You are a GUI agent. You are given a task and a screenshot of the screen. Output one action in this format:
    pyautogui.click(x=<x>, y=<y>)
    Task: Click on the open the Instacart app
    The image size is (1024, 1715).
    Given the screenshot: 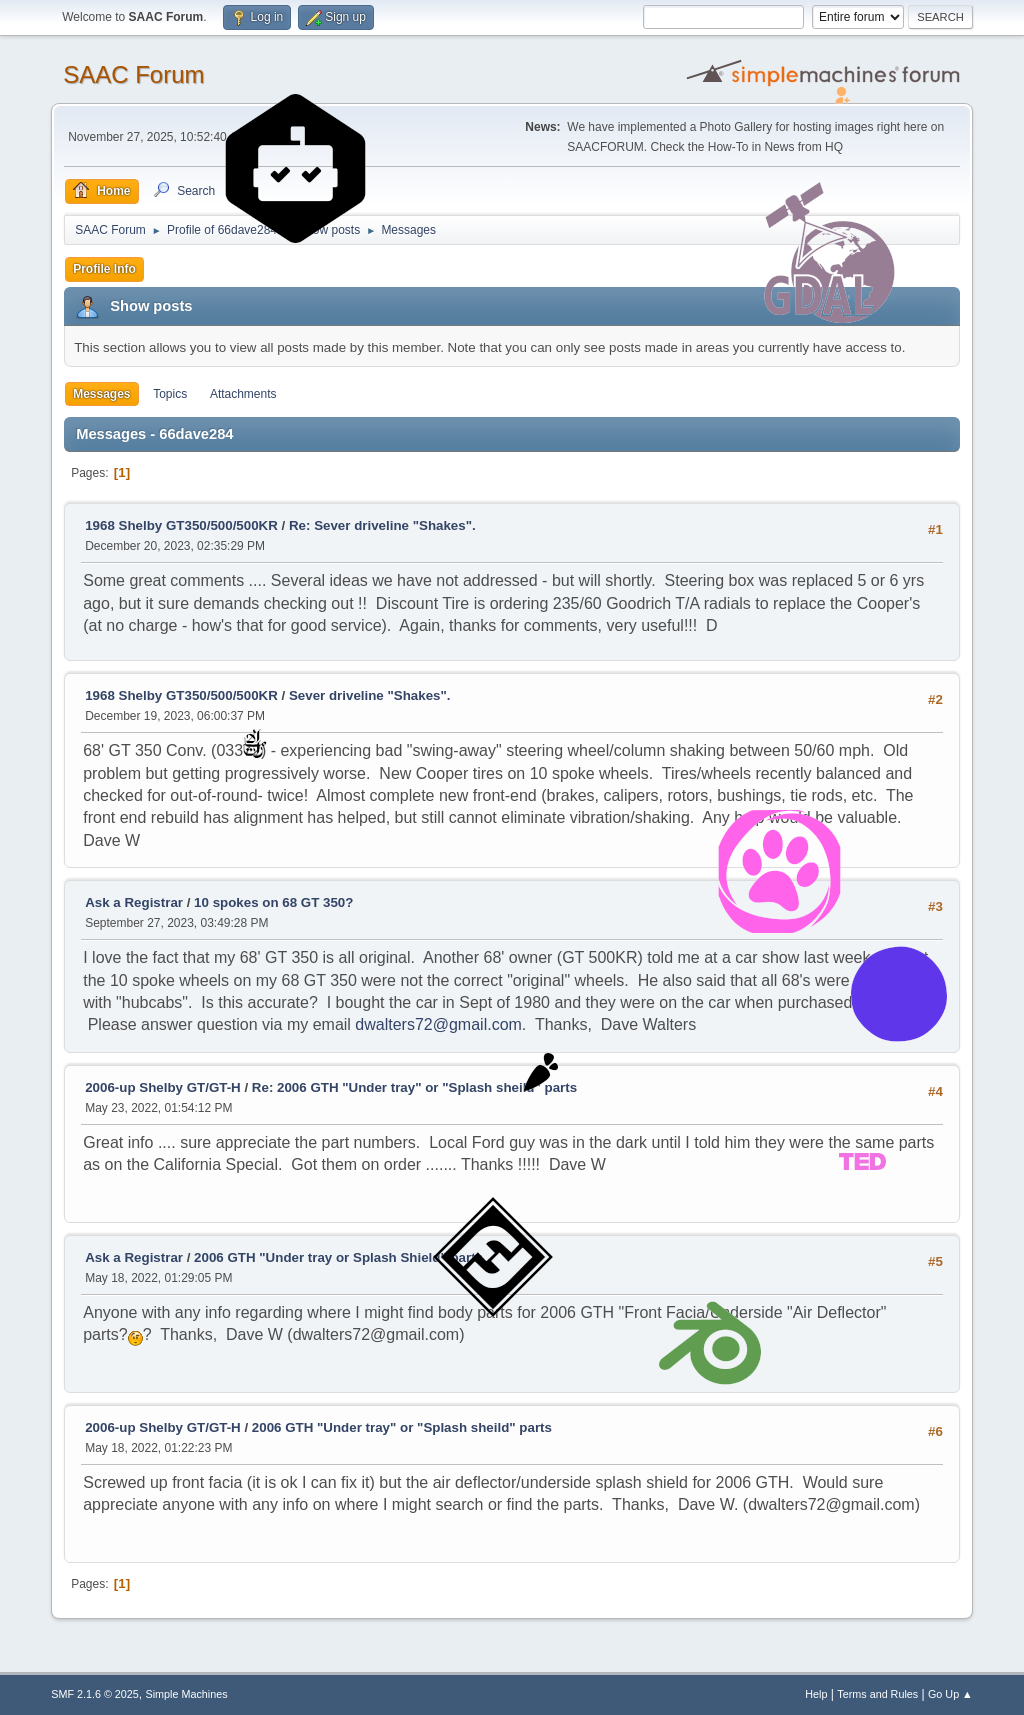 What is the action you would take?
    pyautogui.click(x=541, y=1072)
    